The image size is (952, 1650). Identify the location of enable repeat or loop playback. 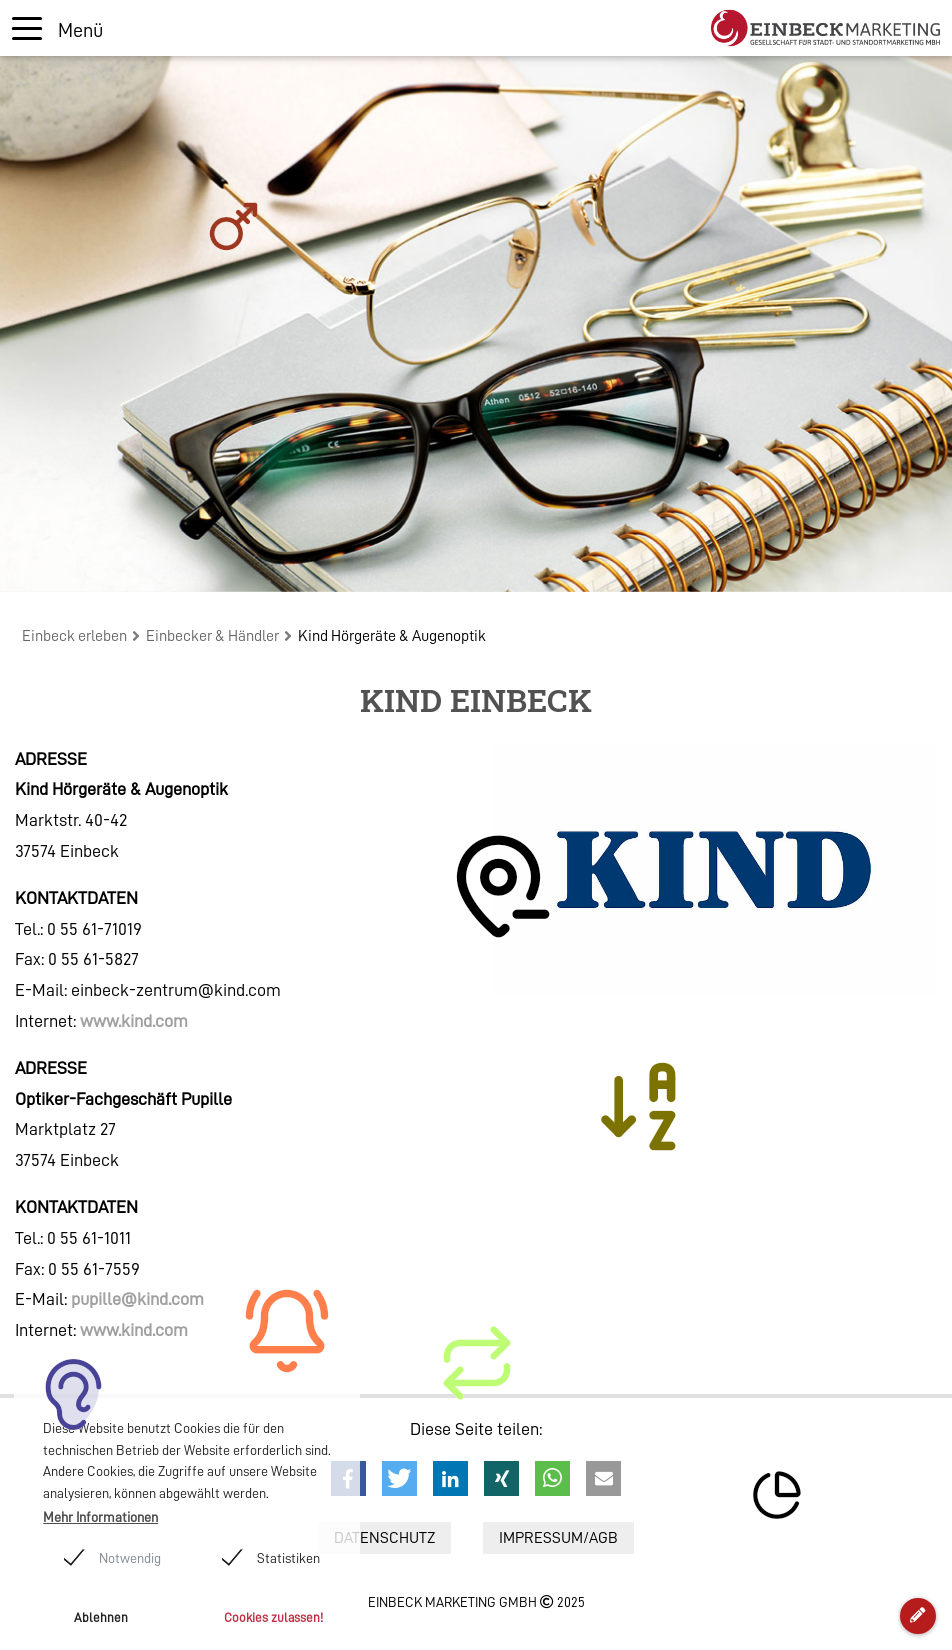
(477, 1363).